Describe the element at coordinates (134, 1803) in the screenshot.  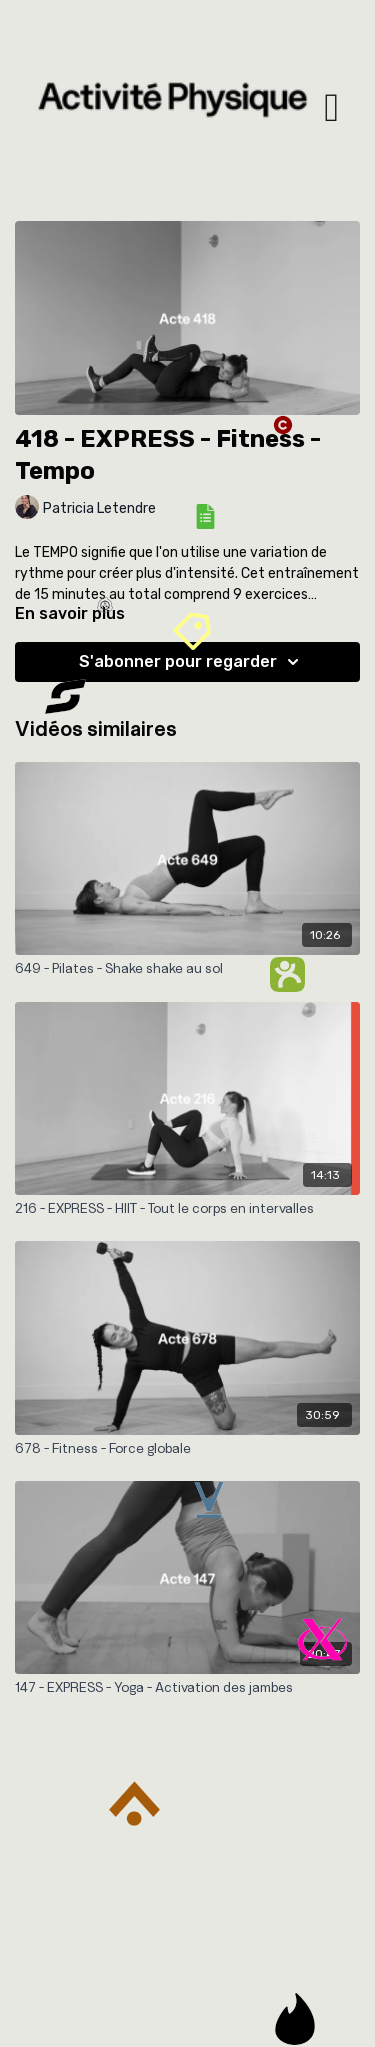
I see `upptime status monitoring service logo` at that location.